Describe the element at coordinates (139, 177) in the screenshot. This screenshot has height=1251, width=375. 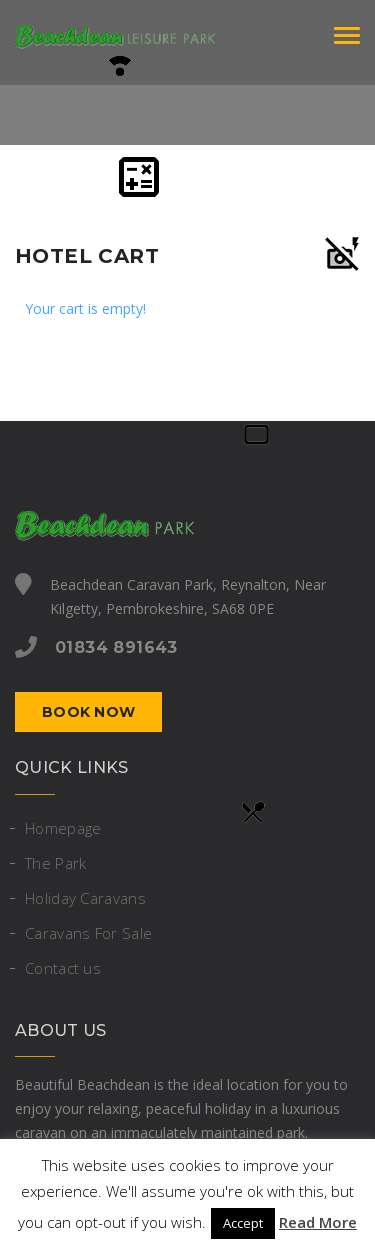
I see `open calculator` at that location.